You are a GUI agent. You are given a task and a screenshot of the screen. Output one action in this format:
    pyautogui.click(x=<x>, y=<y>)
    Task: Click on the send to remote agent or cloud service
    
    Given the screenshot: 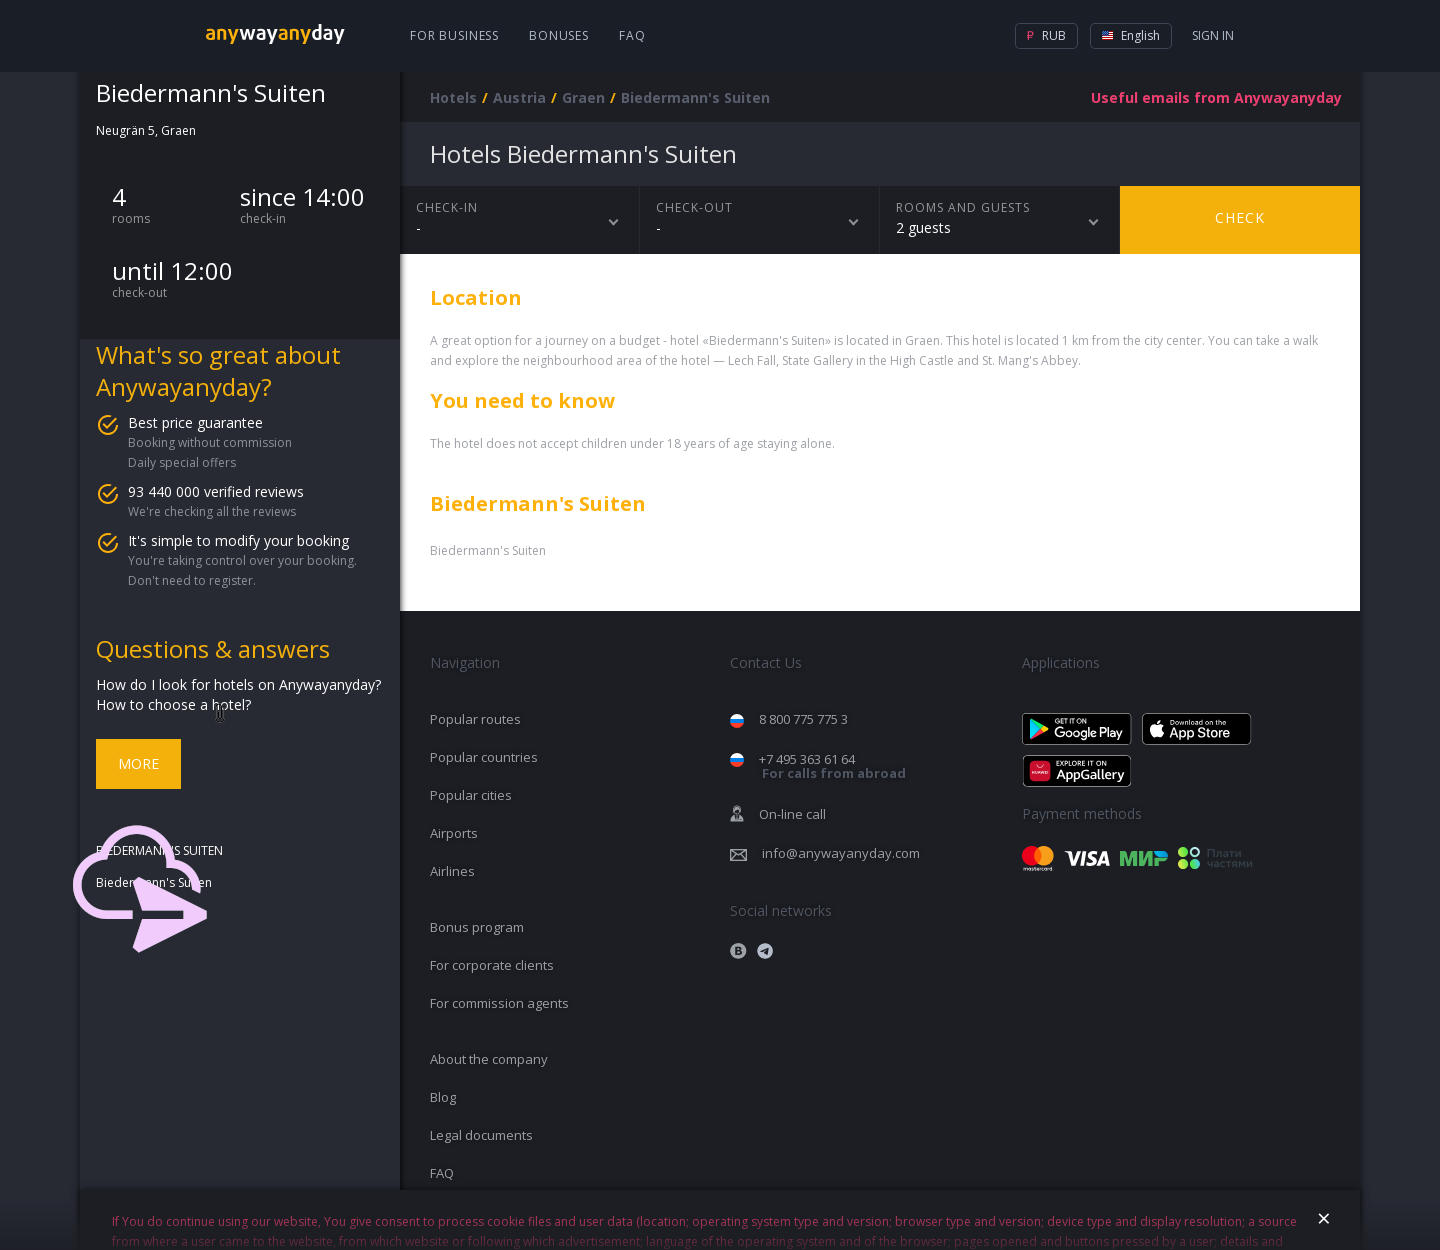 What is the action you would take?
    pyautogui.click(x=141, y=885)
    